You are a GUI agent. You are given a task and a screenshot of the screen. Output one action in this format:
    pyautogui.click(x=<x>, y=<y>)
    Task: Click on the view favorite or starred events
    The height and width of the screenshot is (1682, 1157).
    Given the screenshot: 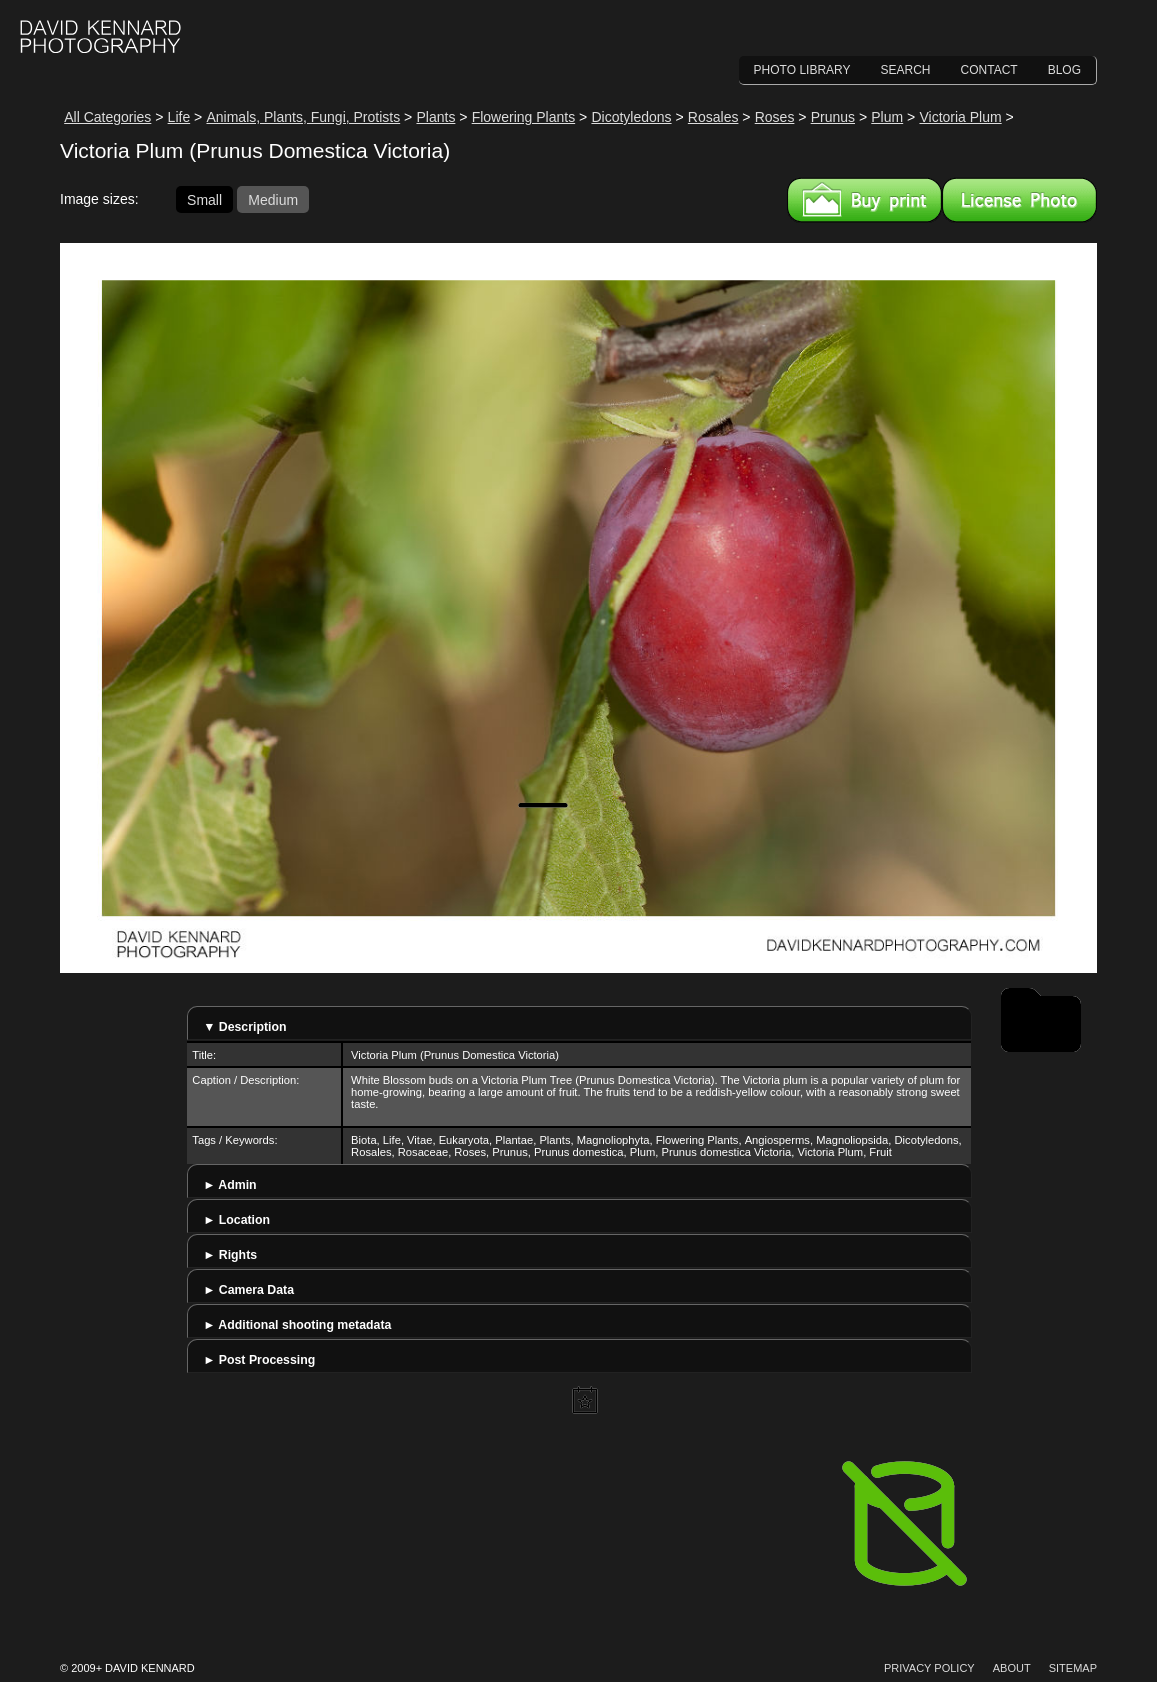 What is the action you would take?
    pyautogui.click(x=585, y=1401)
    